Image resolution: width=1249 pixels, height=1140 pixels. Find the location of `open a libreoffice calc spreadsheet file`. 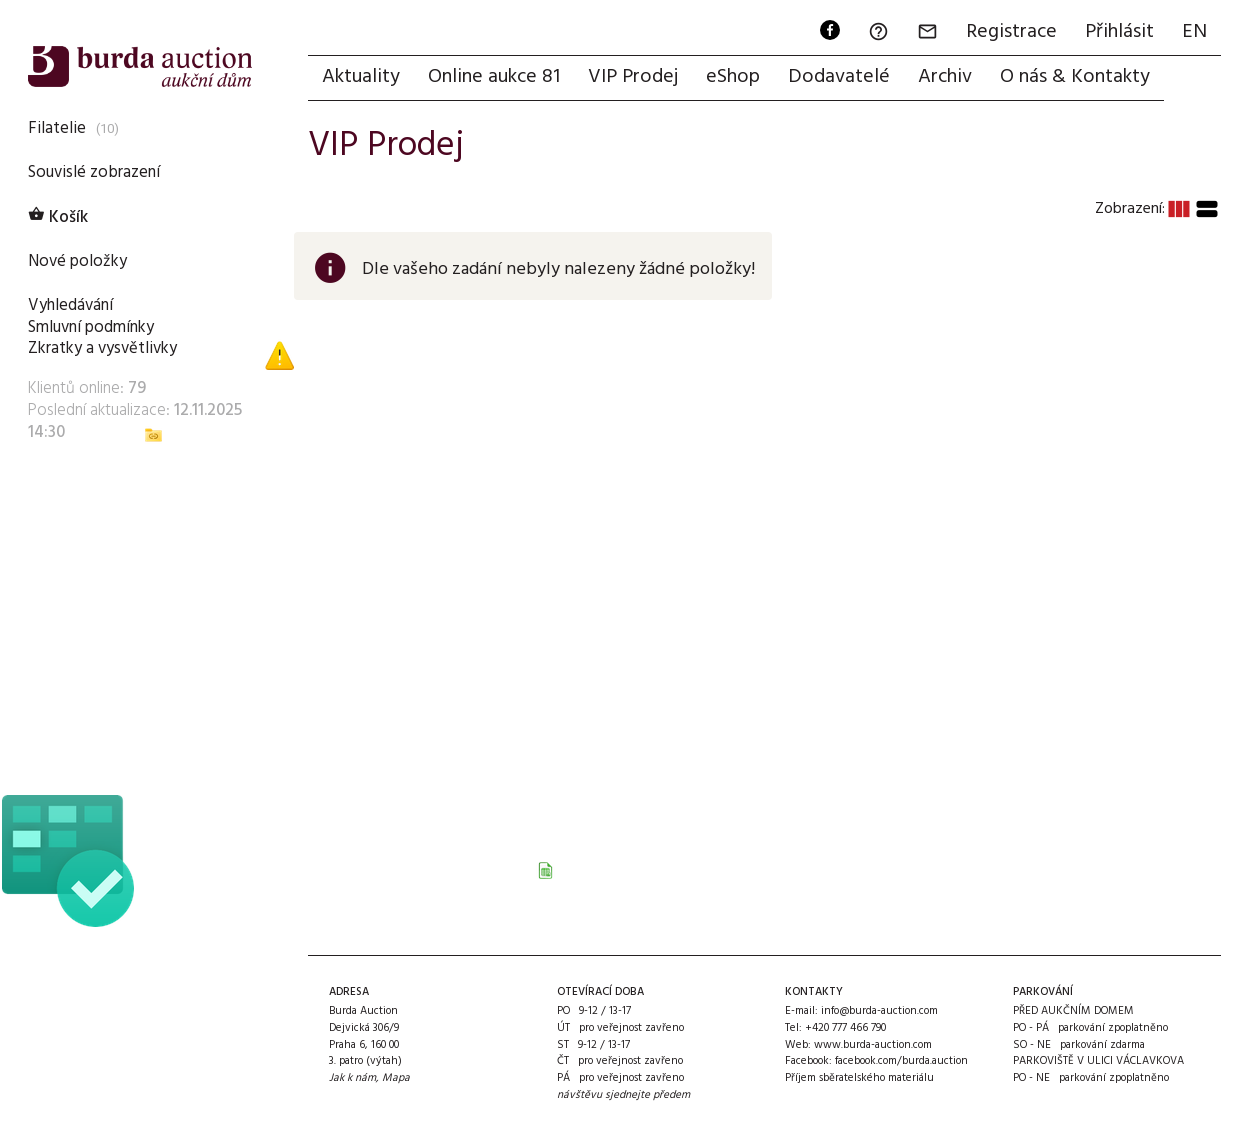

open a libreoffice calc spreadsheet file is located at coordinates (545, 870).